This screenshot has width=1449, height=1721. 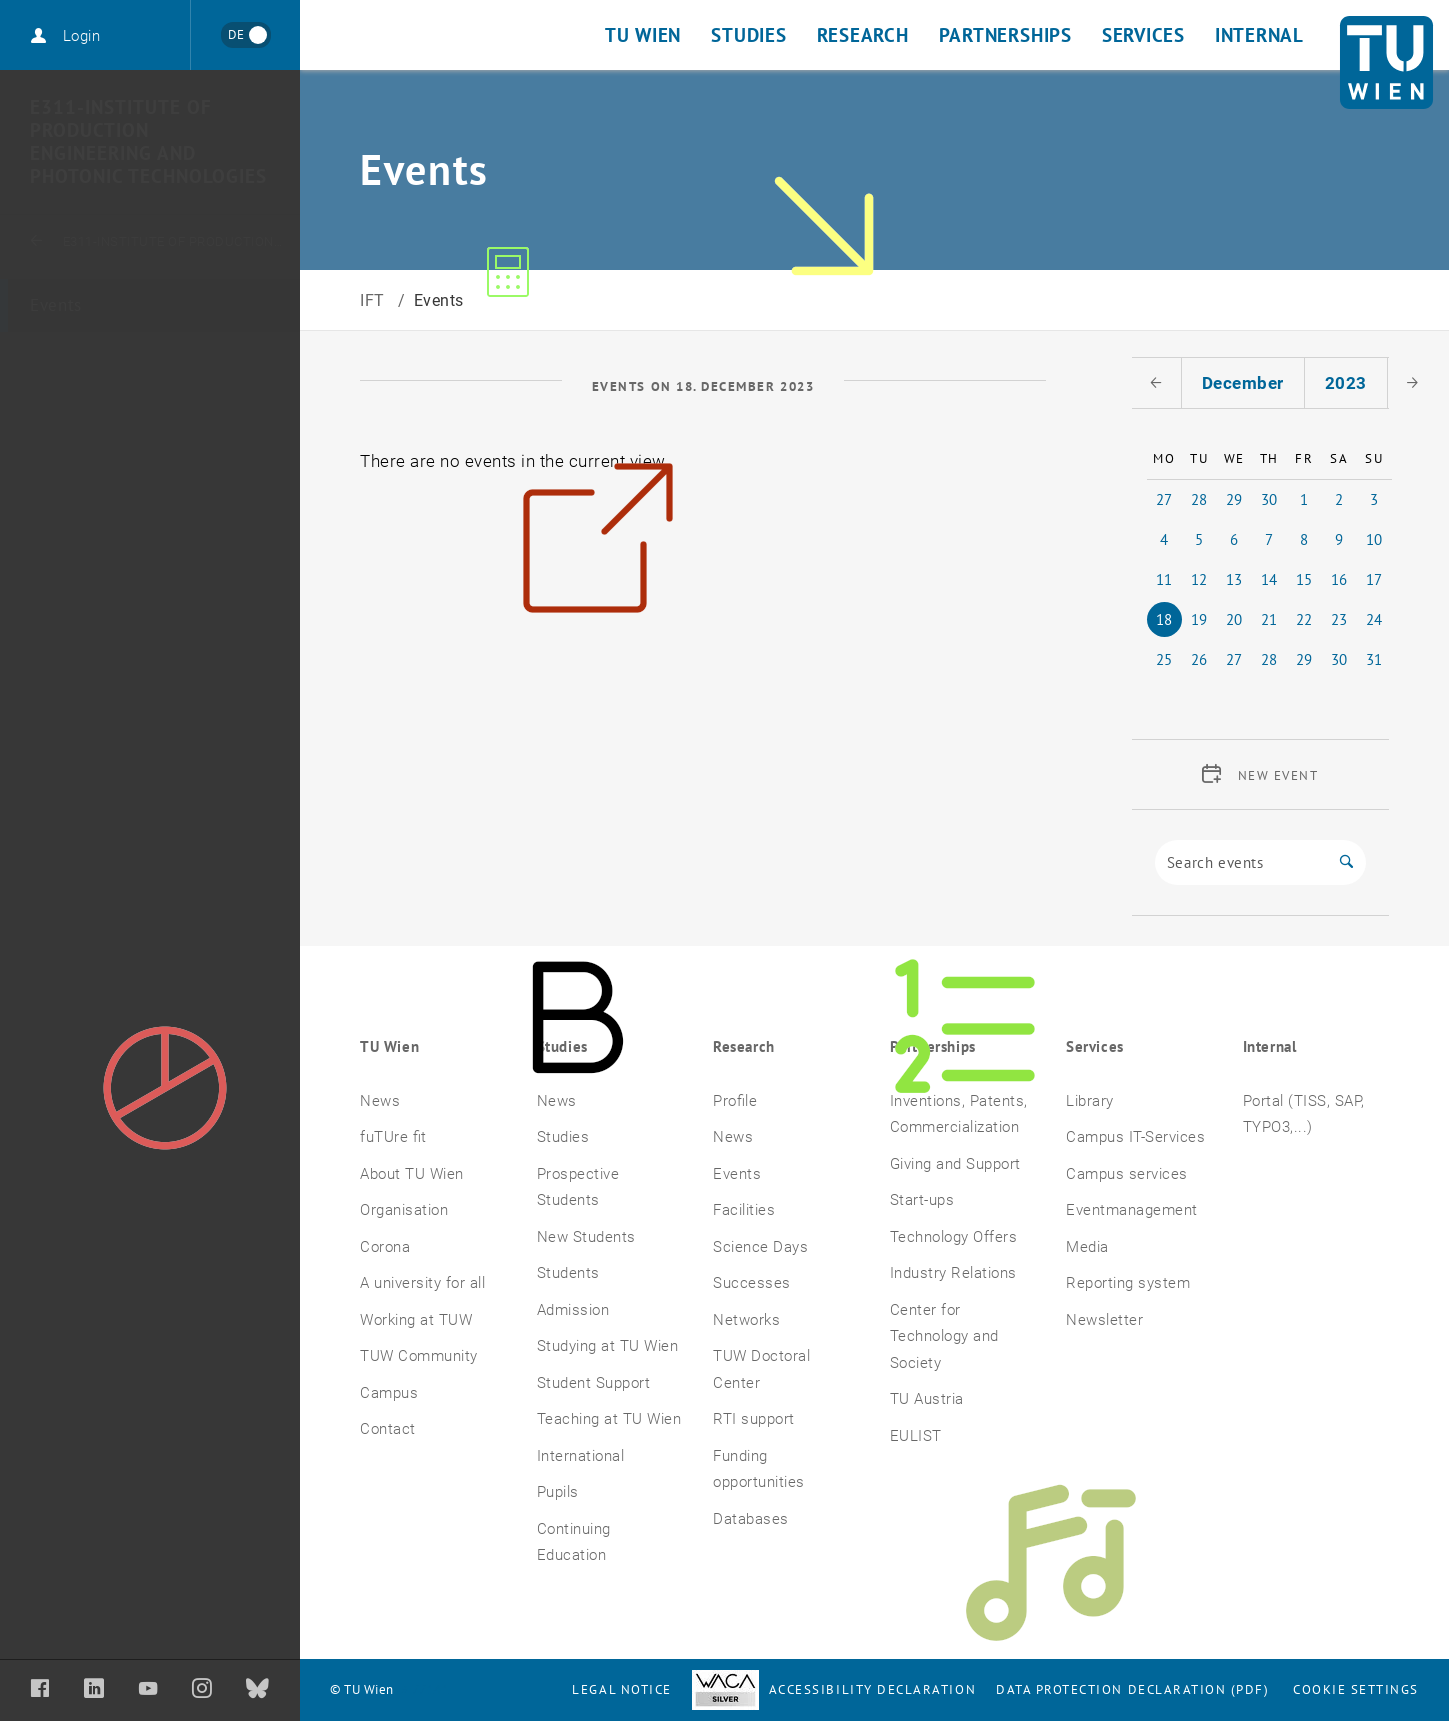 I want to click on open the calculator app, so click(x=508, y=272).